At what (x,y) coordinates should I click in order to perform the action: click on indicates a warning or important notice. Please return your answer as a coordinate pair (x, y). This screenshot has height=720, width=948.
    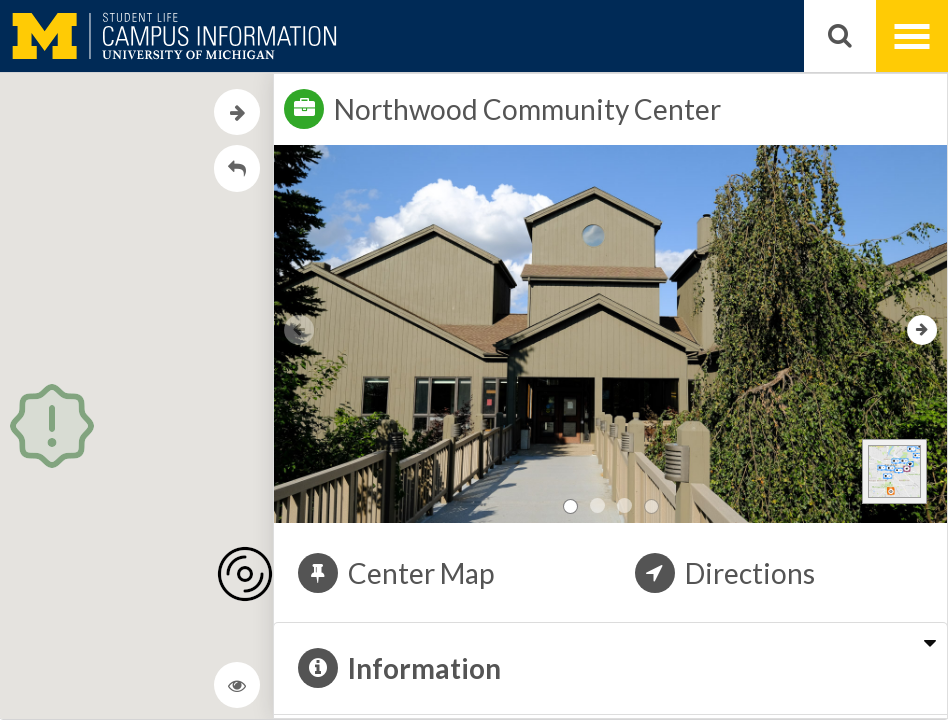
    Looking at the image, I should click on (52, 426).